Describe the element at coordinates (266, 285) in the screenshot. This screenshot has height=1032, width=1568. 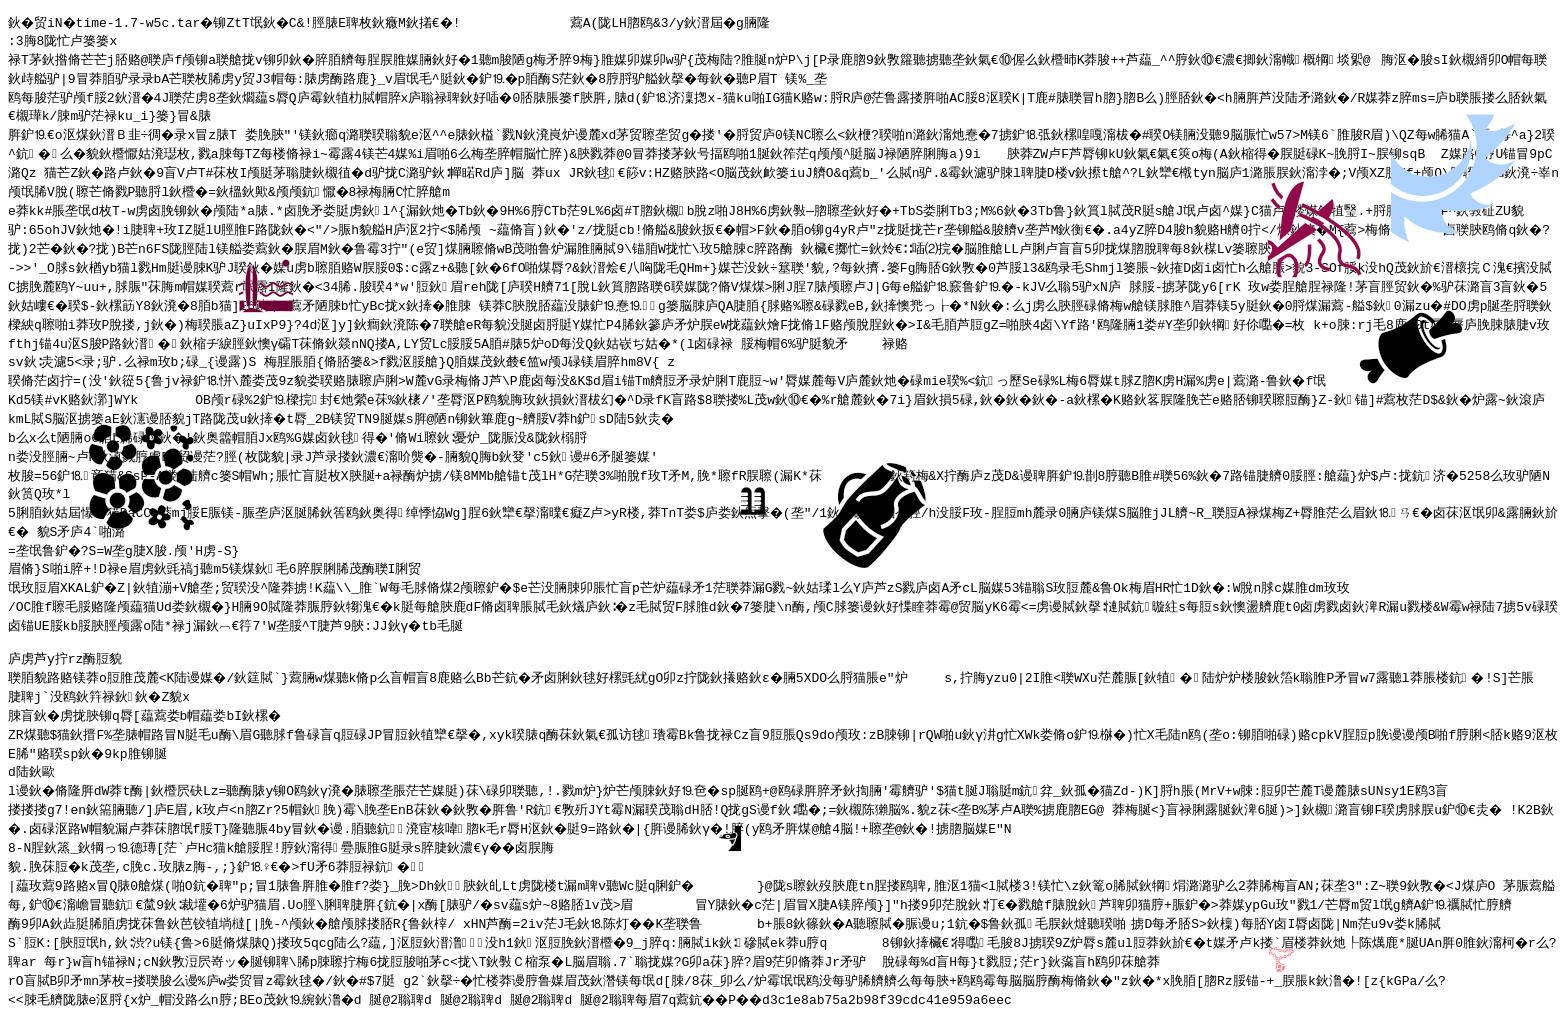
I see `access surfing or water sports activities` at that location.